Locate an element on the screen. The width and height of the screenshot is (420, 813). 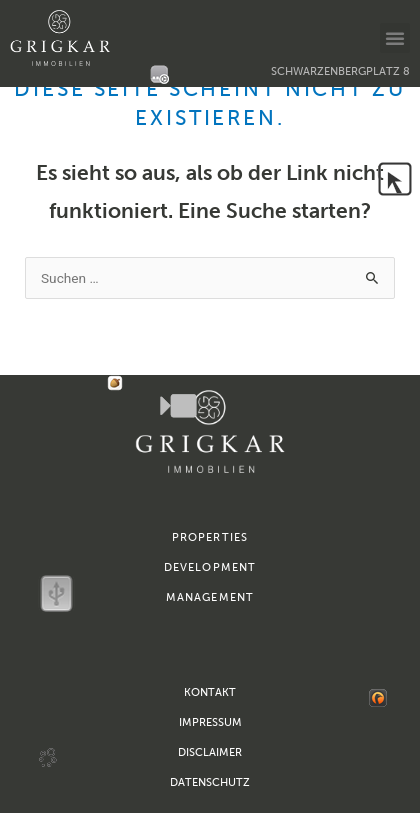
configure xfce panel layout and profiles is located at coordinates (159, 74).